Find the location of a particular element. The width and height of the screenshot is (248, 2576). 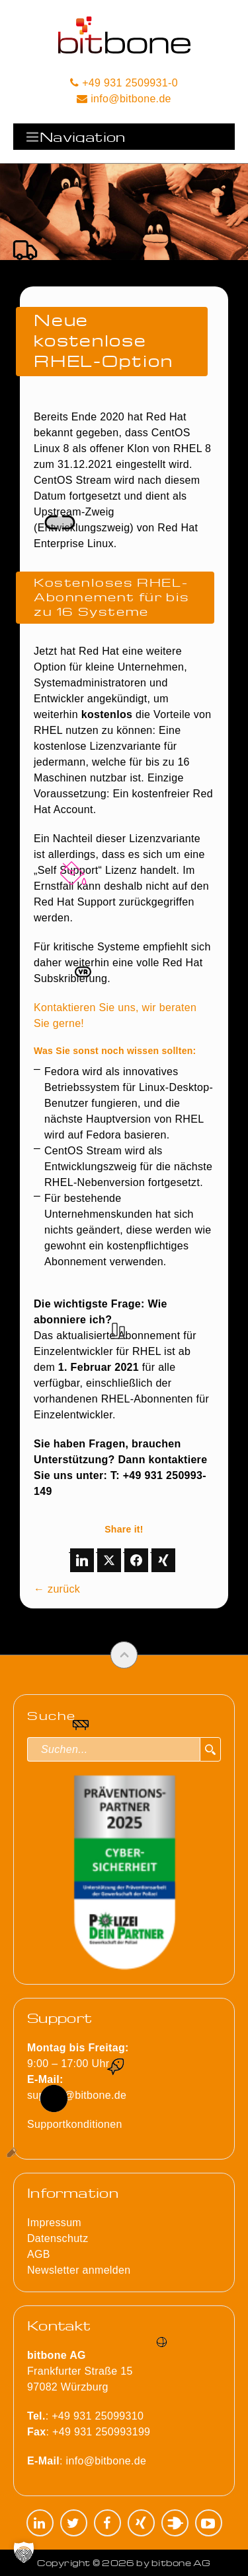

align selected objects to the bottom edge is located at coordinates (118, 1331).